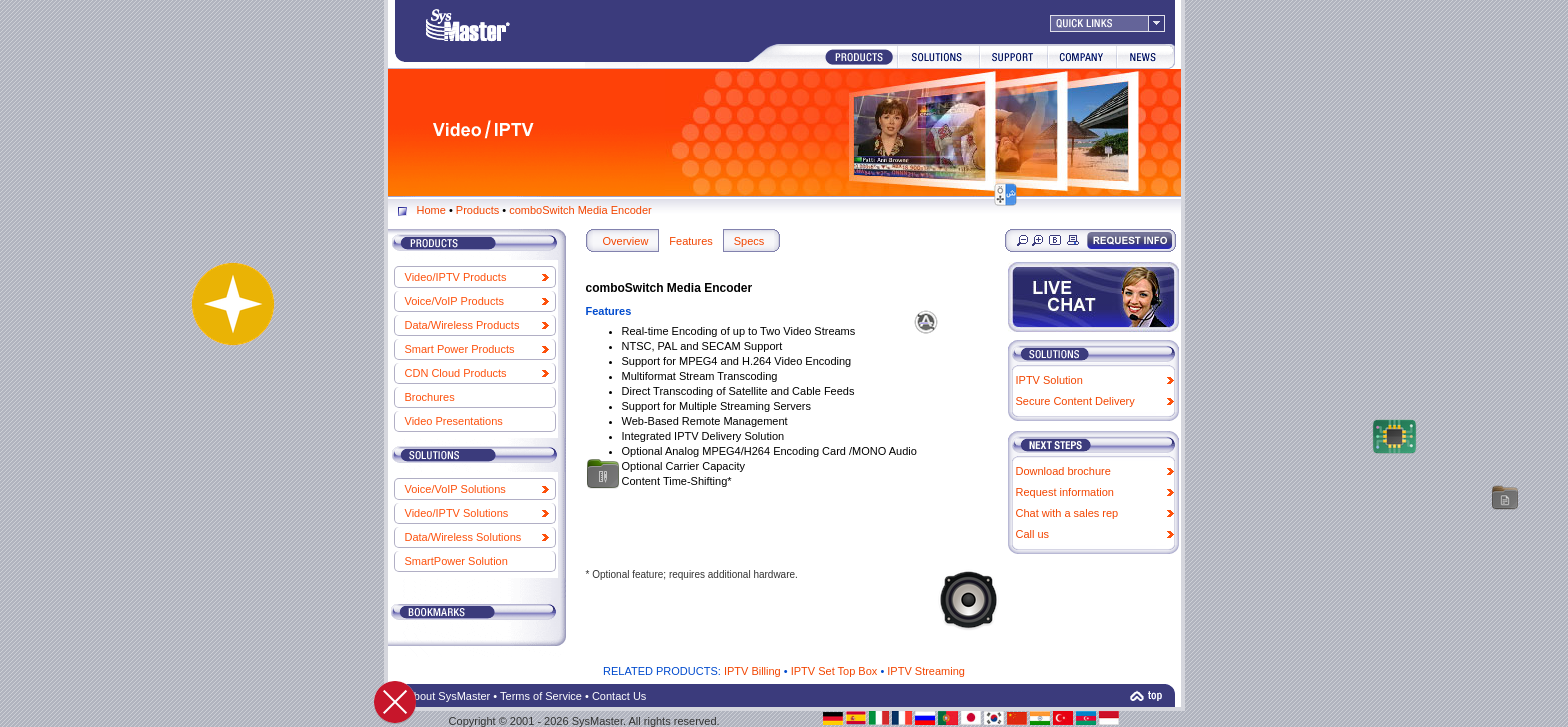  I want to click on open templates folder, so click(603, 473).